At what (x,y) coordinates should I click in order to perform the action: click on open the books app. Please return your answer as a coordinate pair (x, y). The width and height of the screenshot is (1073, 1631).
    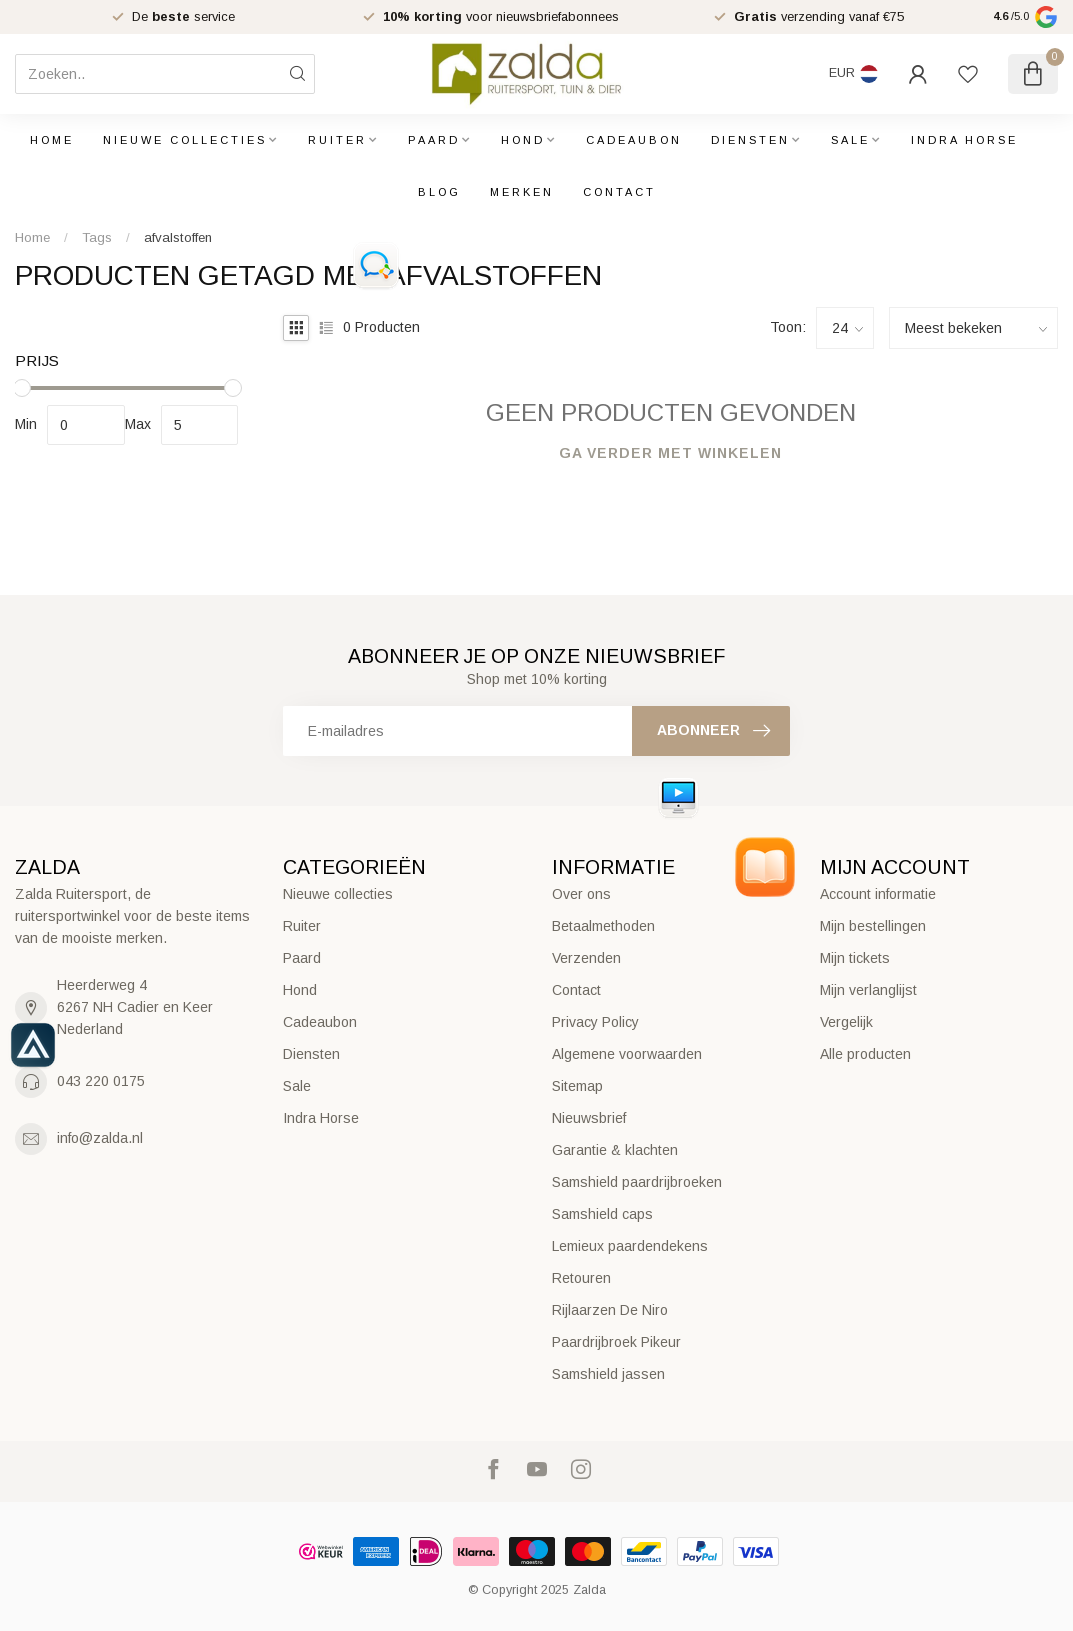
    Looking at the image, I should click on (765, 867).